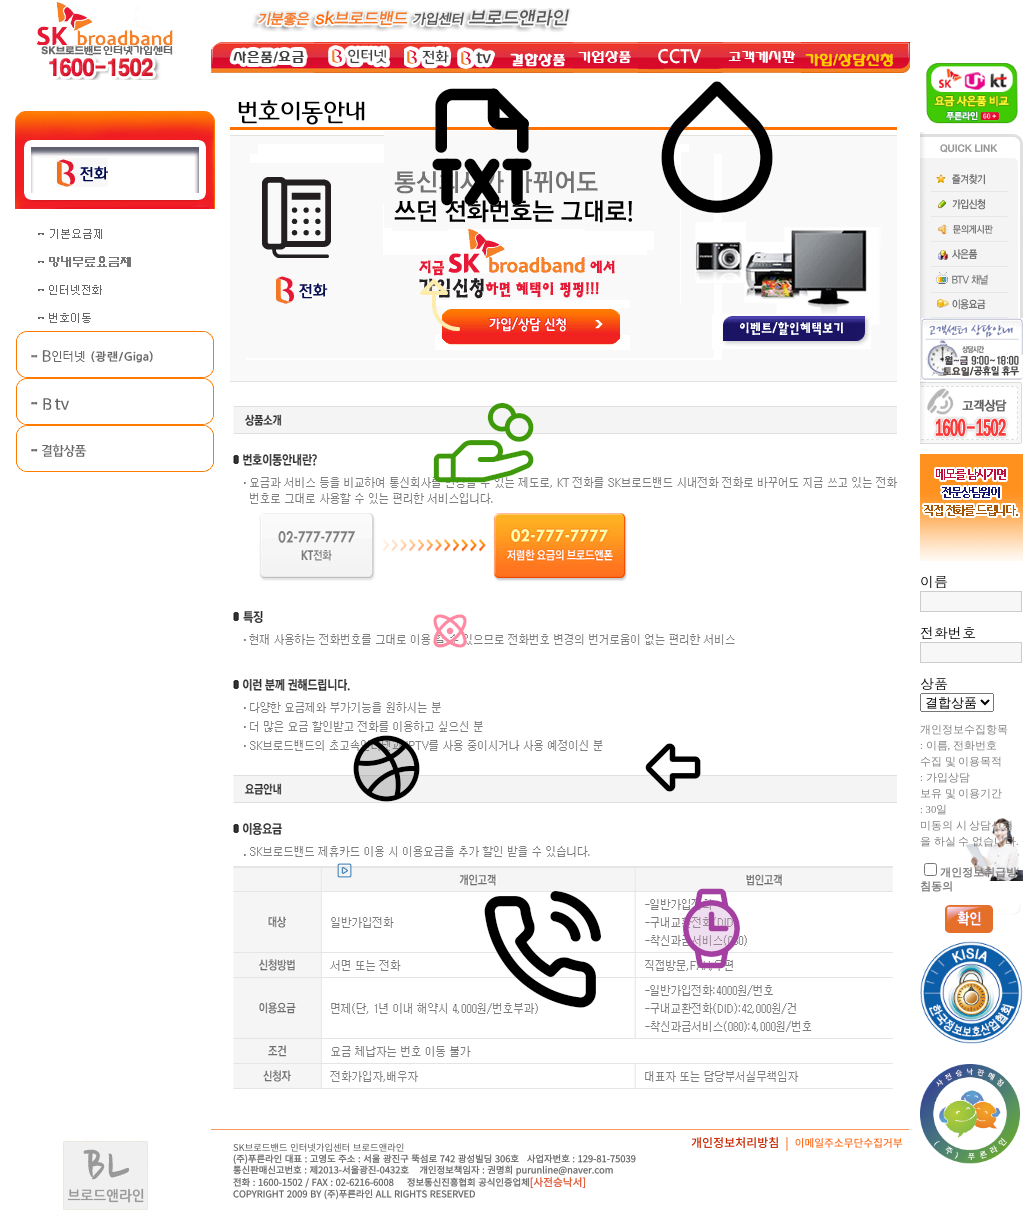 This screenshot has width=1023, height=1214. Describe the element at coordinates (344, 870) in the screenshot. I see `play video or media content` at that location.